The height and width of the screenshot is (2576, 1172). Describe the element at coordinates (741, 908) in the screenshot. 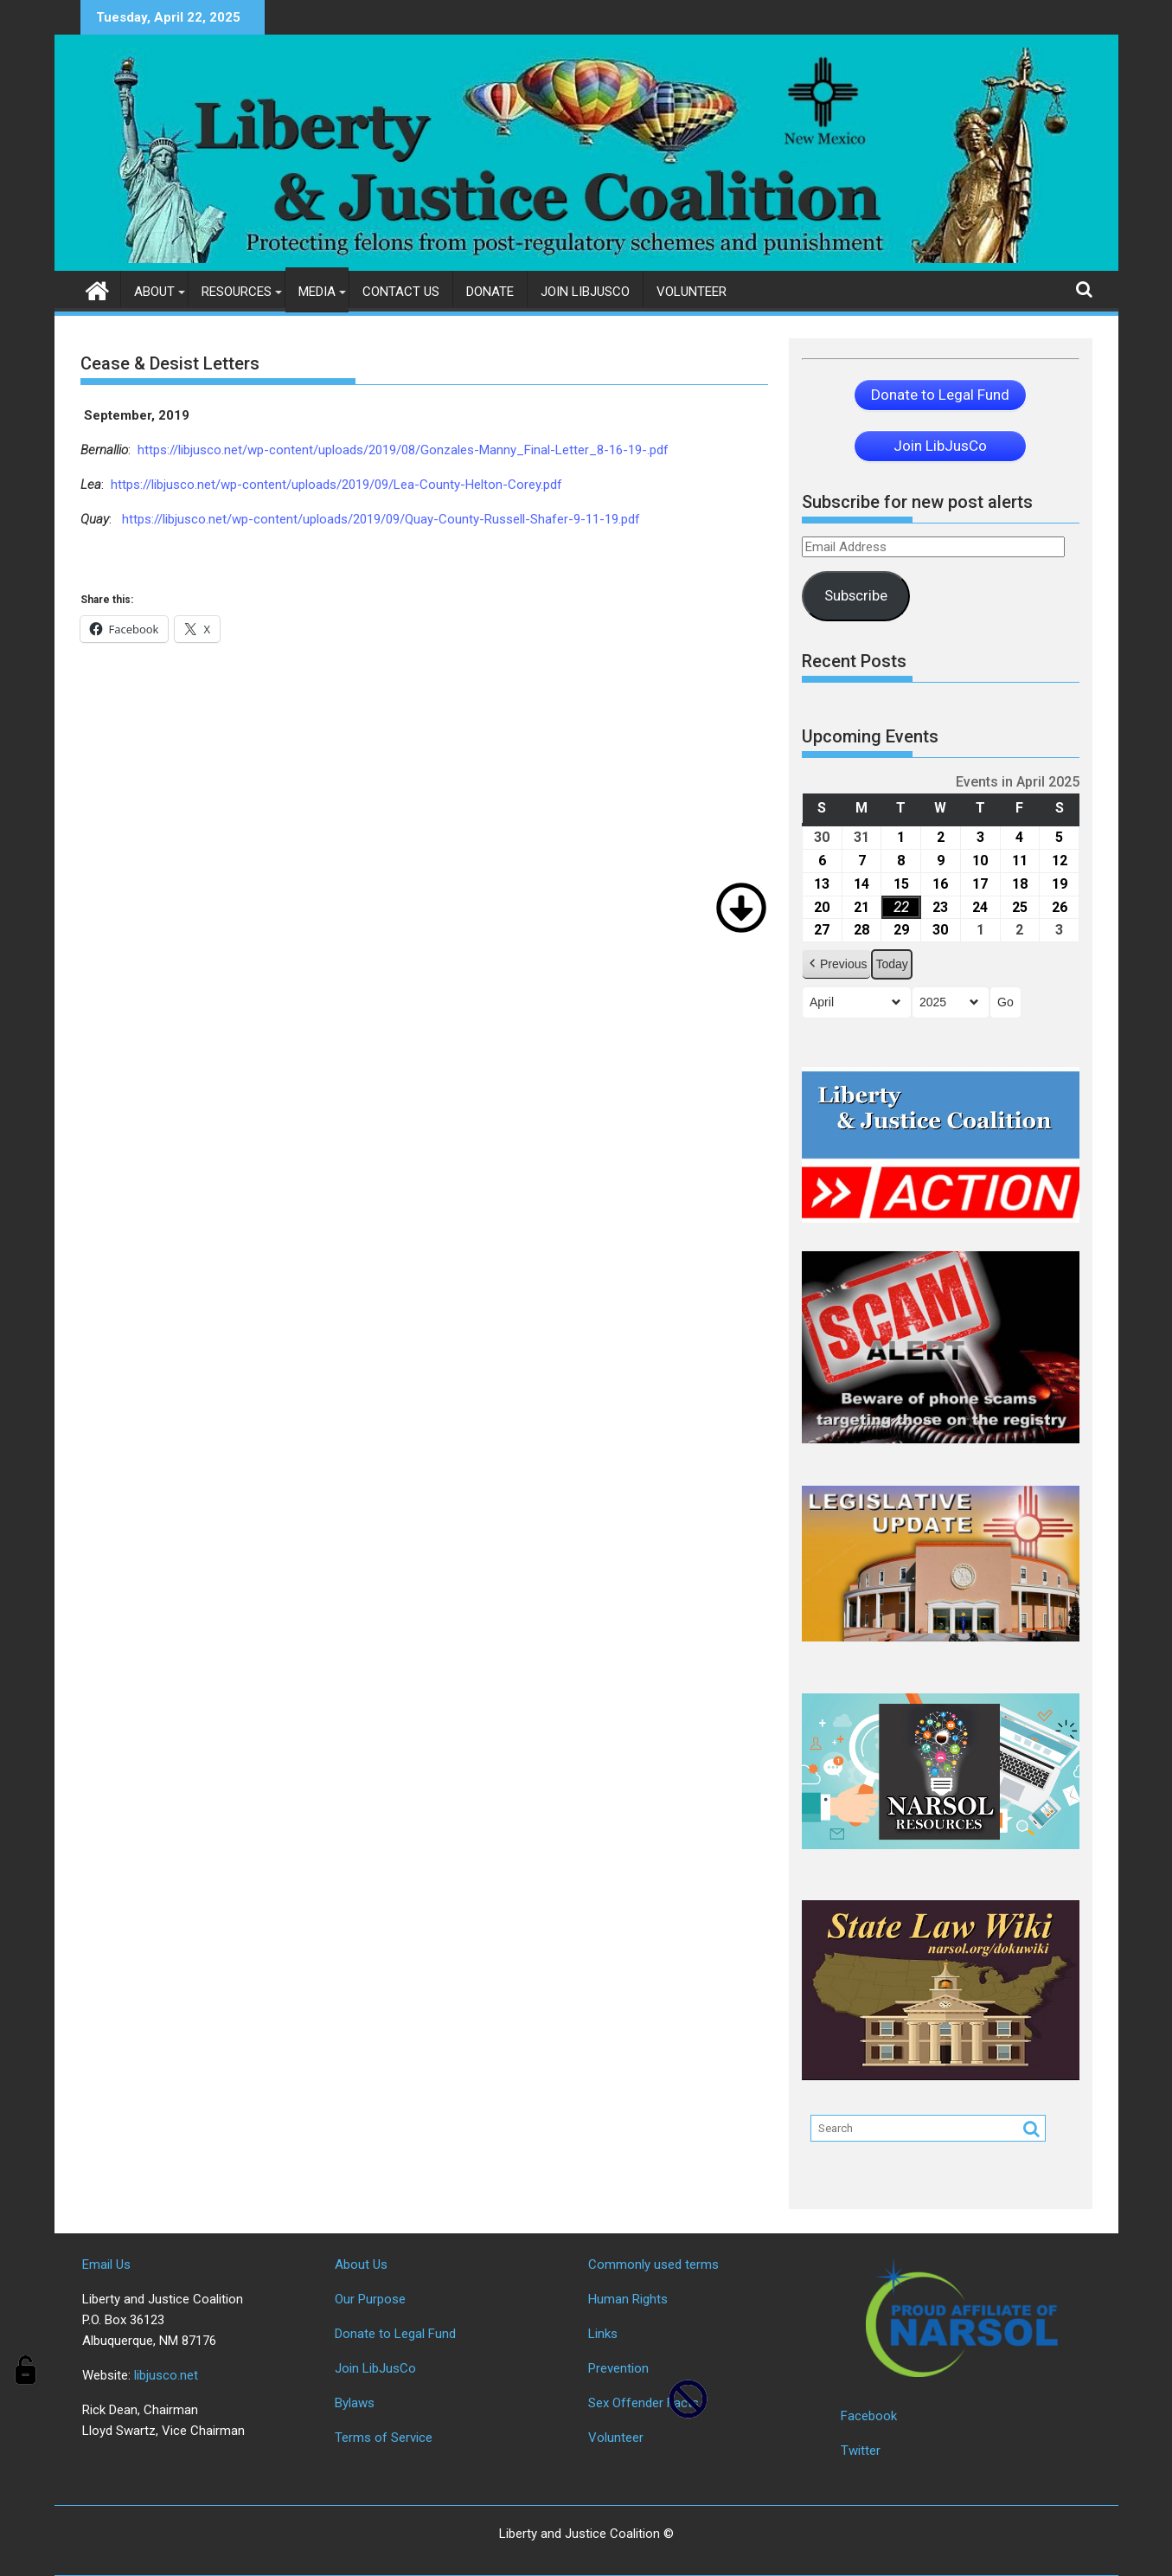

I see `download a file or content` at that location.